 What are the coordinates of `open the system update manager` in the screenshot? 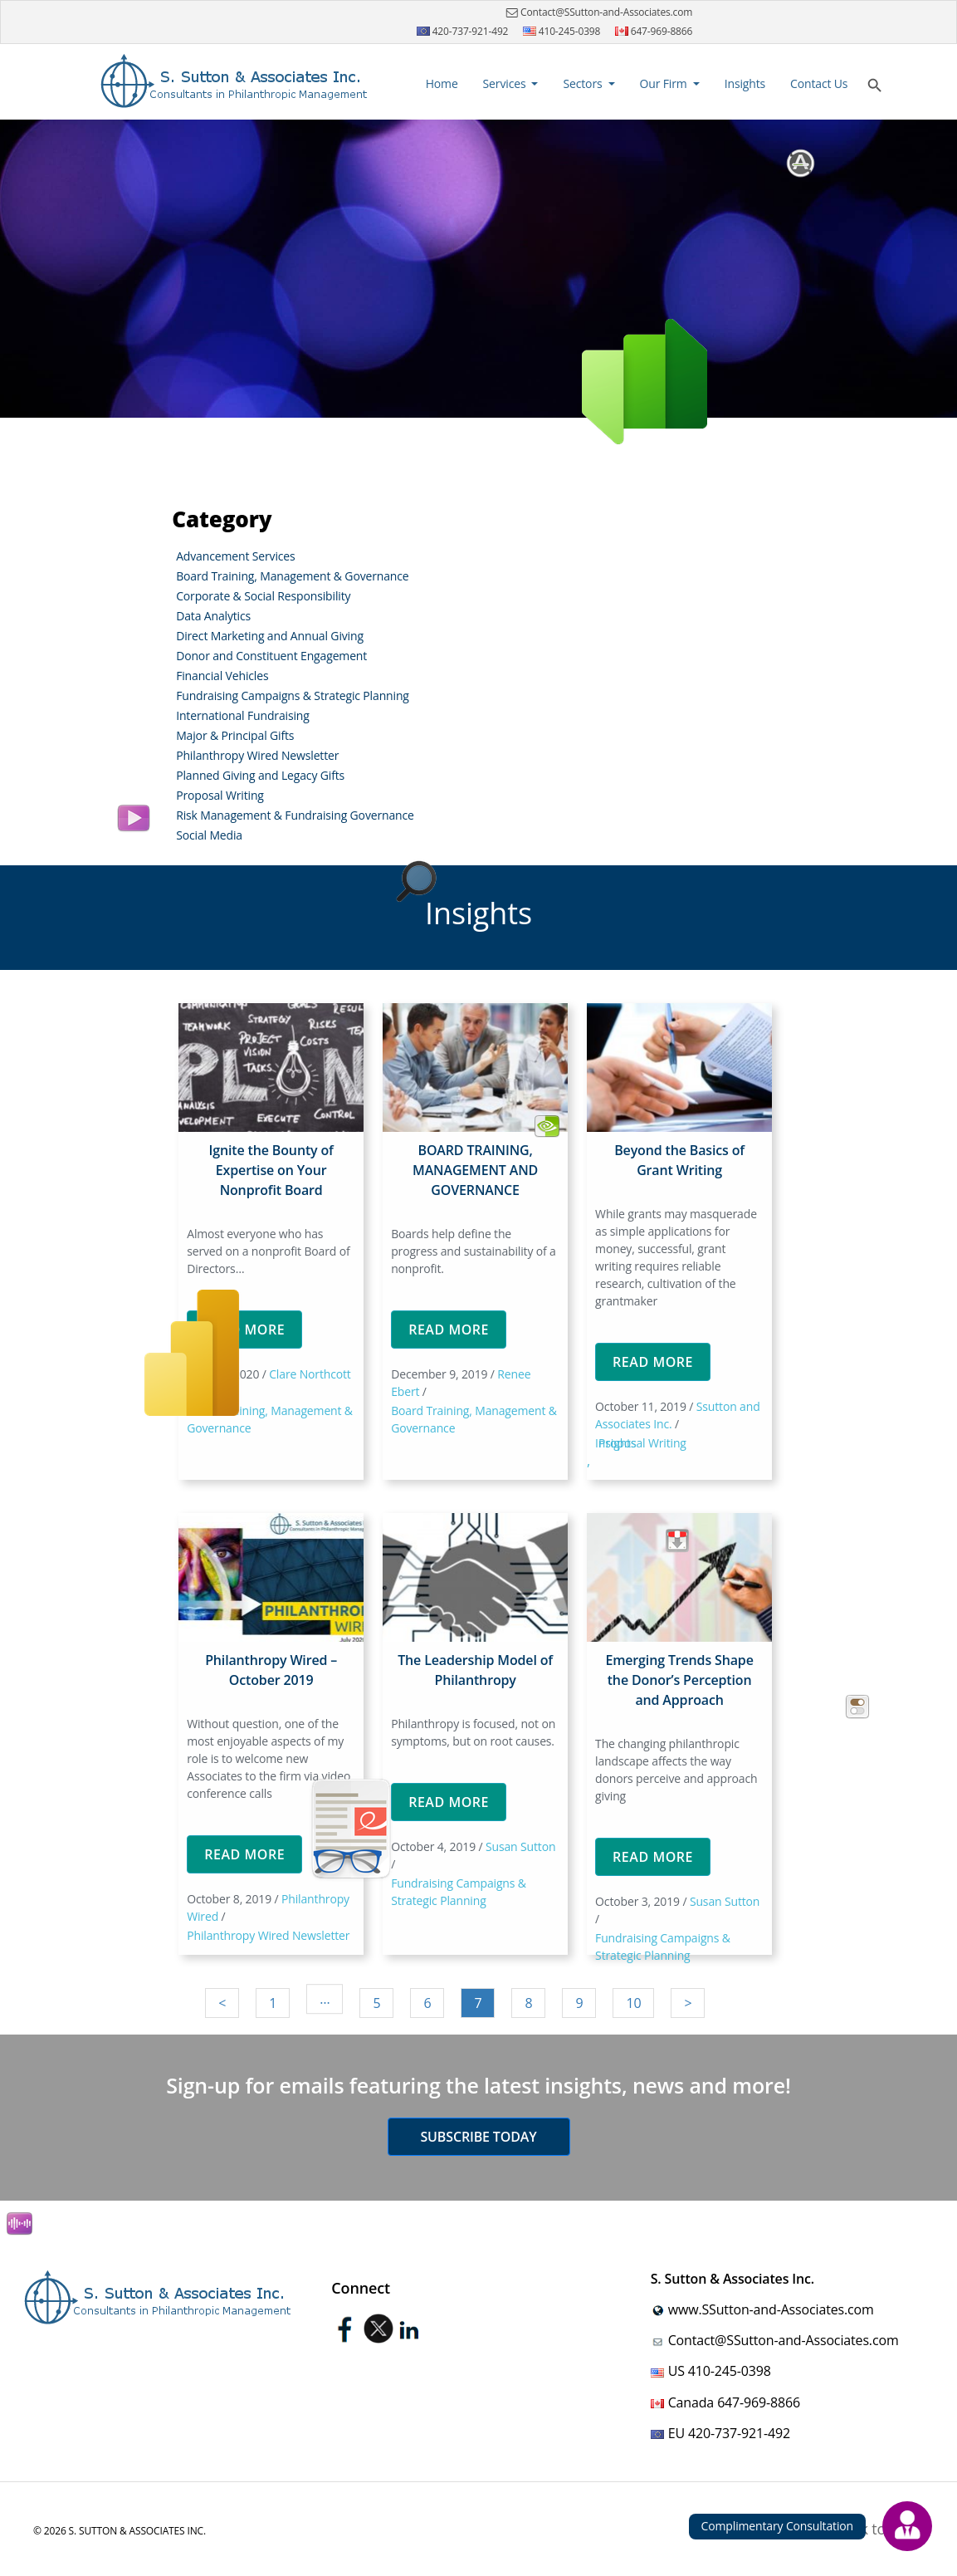 It's located at (800, 163).